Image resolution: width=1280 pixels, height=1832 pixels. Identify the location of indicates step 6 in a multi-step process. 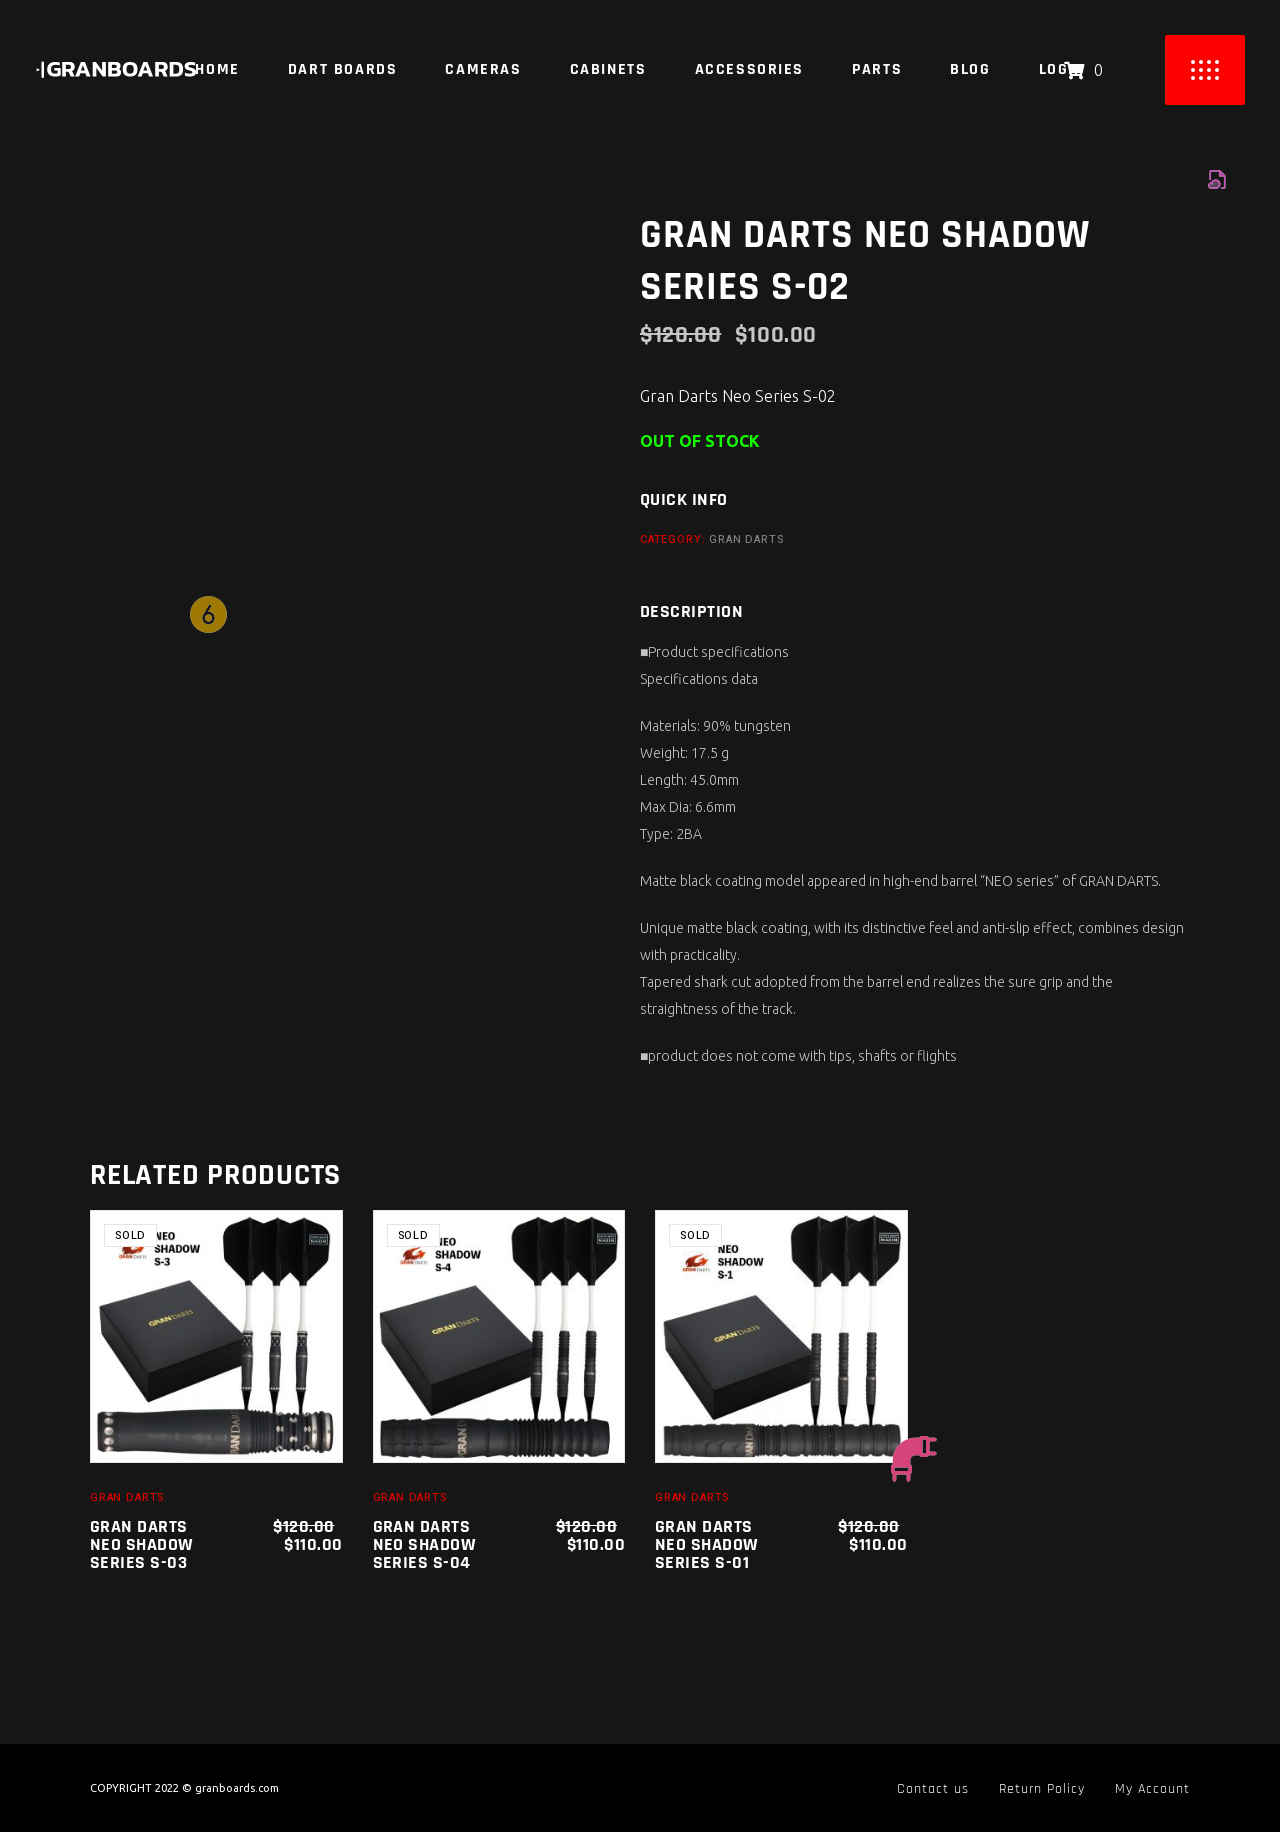
(208, 614).